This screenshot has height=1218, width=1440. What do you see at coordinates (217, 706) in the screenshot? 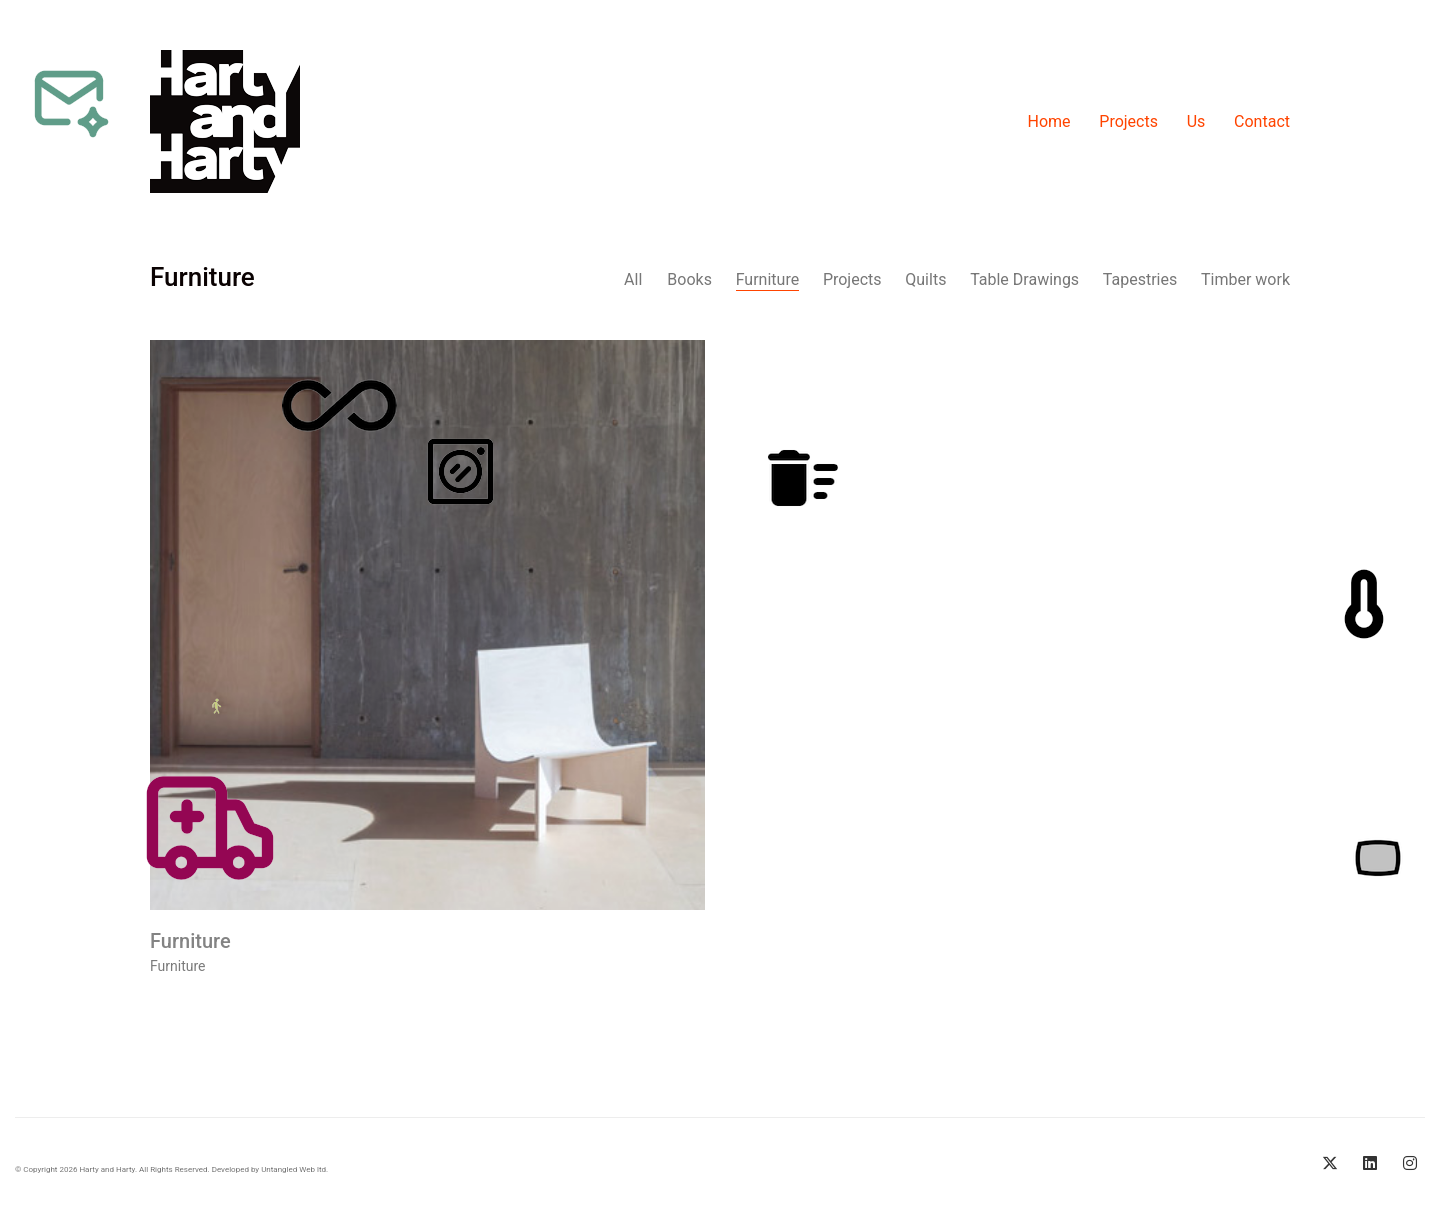
I see `get walking directions` at bounding box center [217, 706].